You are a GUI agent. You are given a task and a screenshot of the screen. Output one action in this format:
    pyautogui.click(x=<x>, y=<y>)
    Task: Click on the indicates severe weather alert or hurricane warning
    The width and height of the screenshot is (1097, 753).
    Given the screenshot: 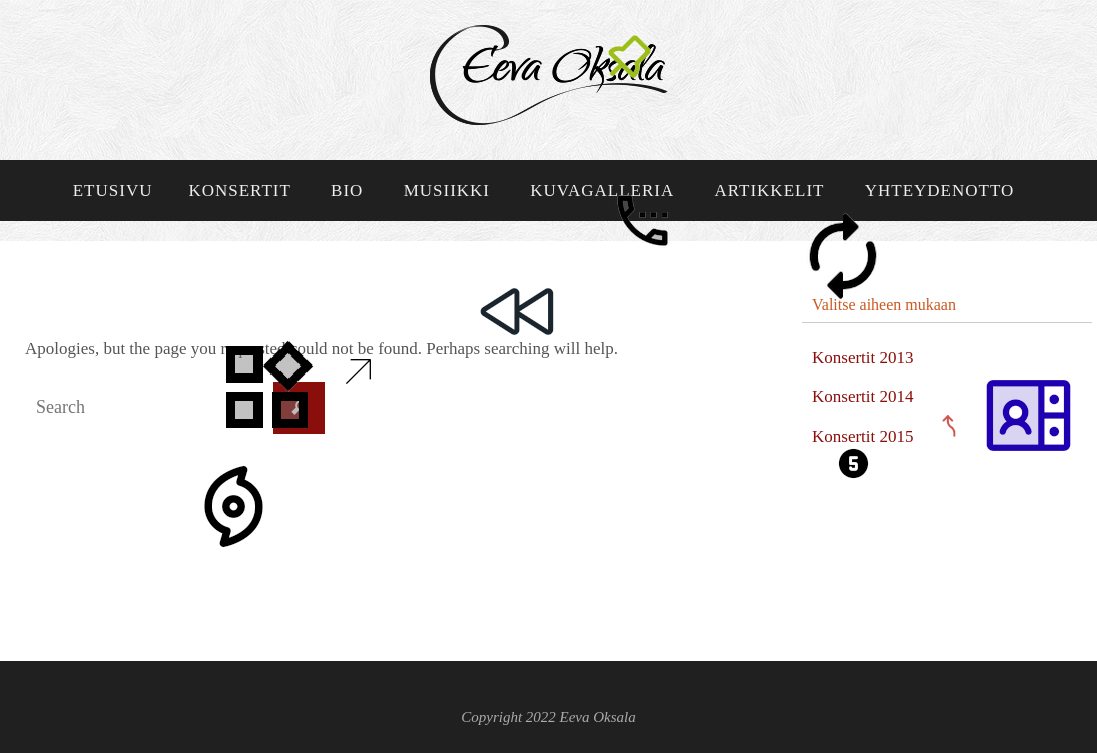 What is the action you would take?
    pyautogui.click(x=233, y=506)
    